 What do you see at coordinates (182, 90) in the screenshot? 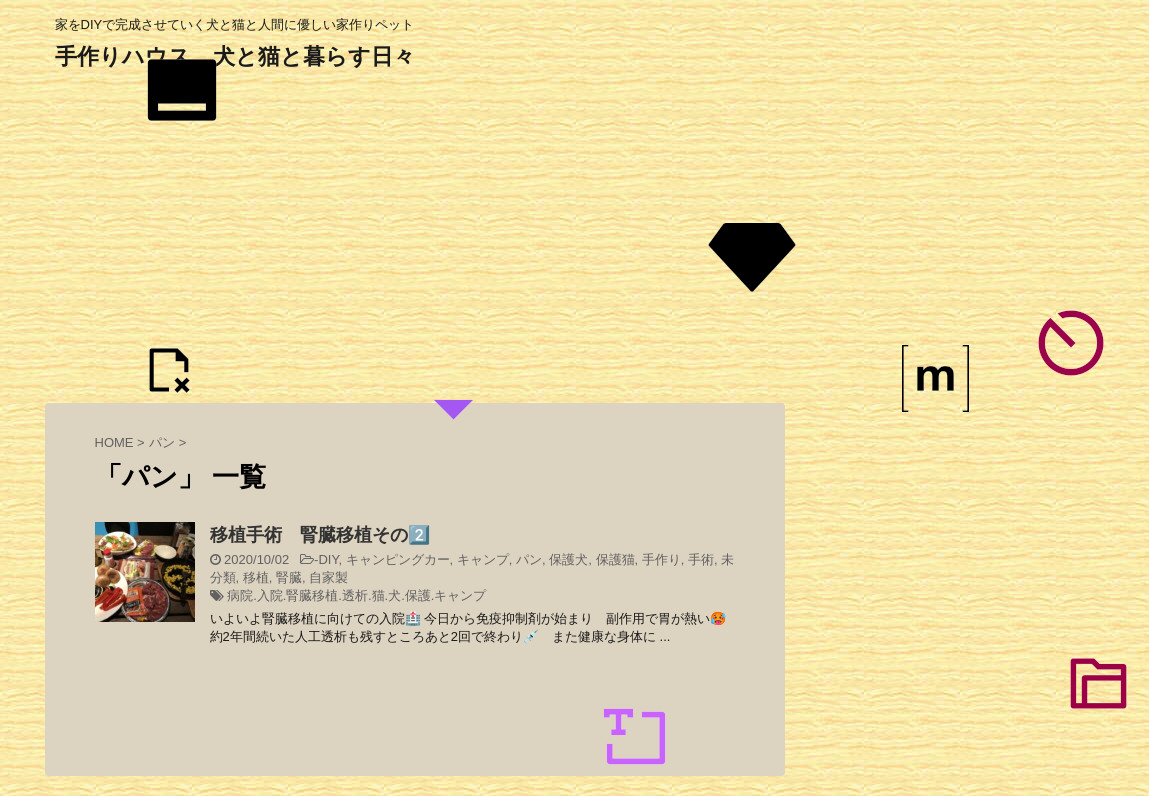
I see `switch to bottom panel layout` at bounding box center [182, 90].